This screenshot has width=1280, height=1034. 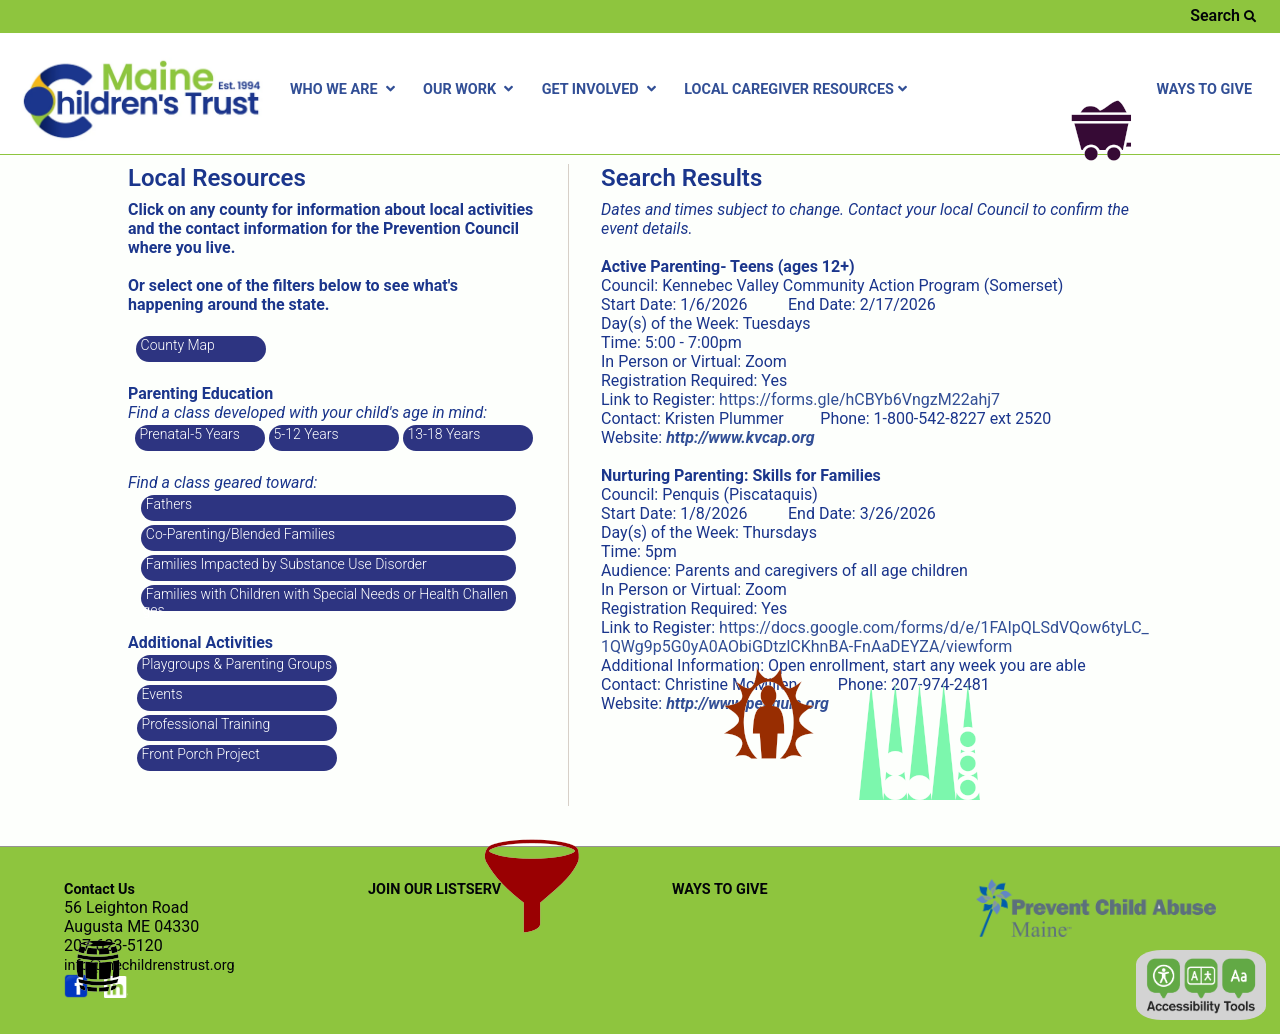 I want to click on inventory item representing storage or containers, so click(x=98, y=966).